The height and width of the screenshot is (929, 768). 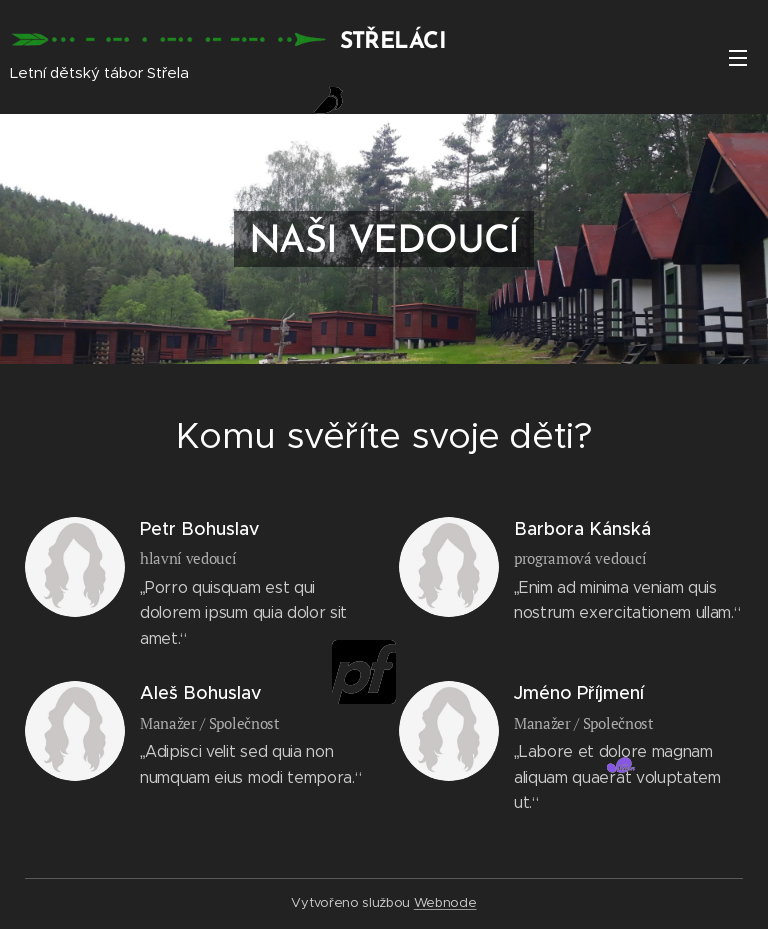 What do you see at coordinates (328, 99) in the screenshot?
I see `open yuque documentation platform` at bounding box center [328, 99].